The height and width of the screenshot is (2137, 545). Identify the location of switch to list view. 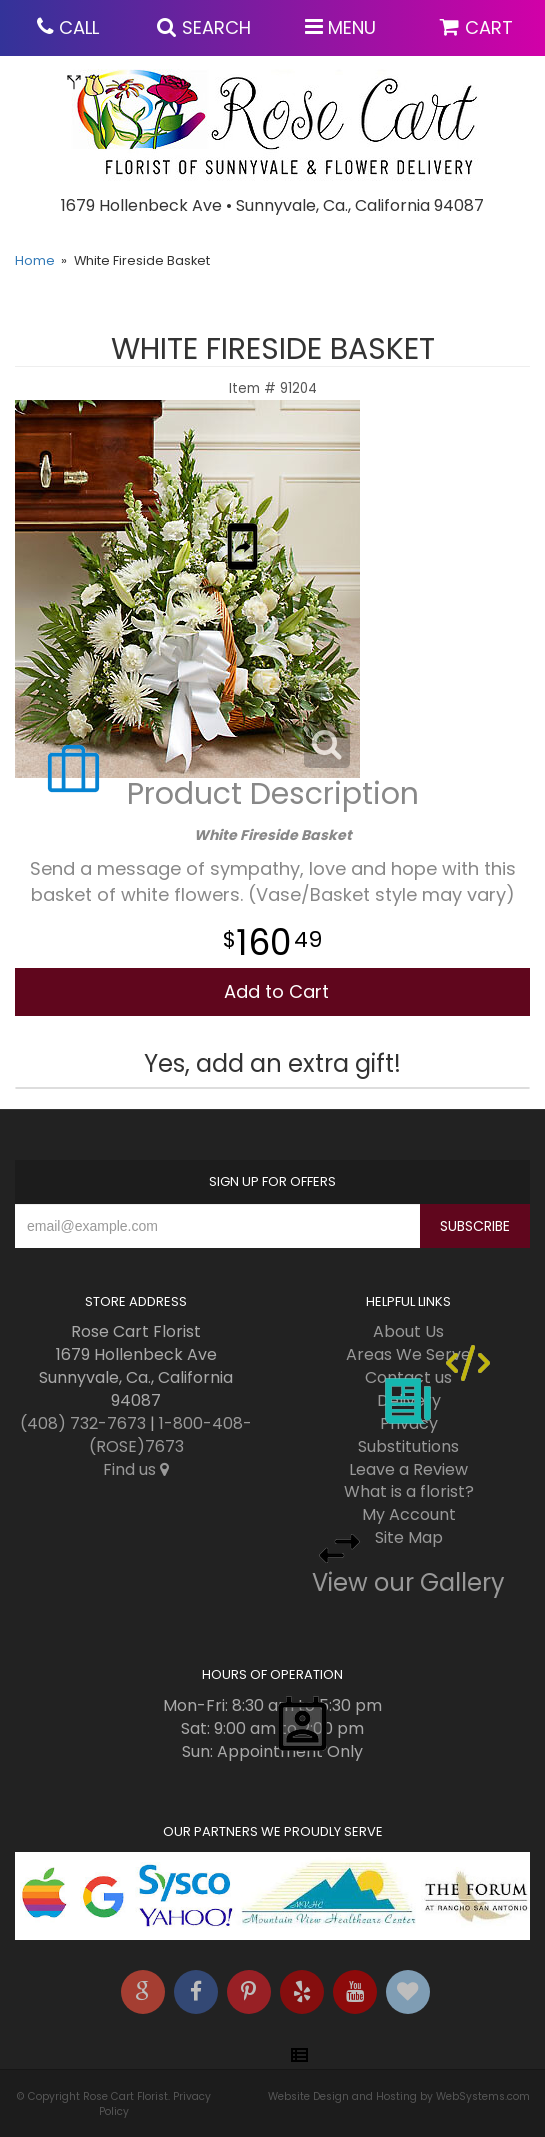
(300, 2055).